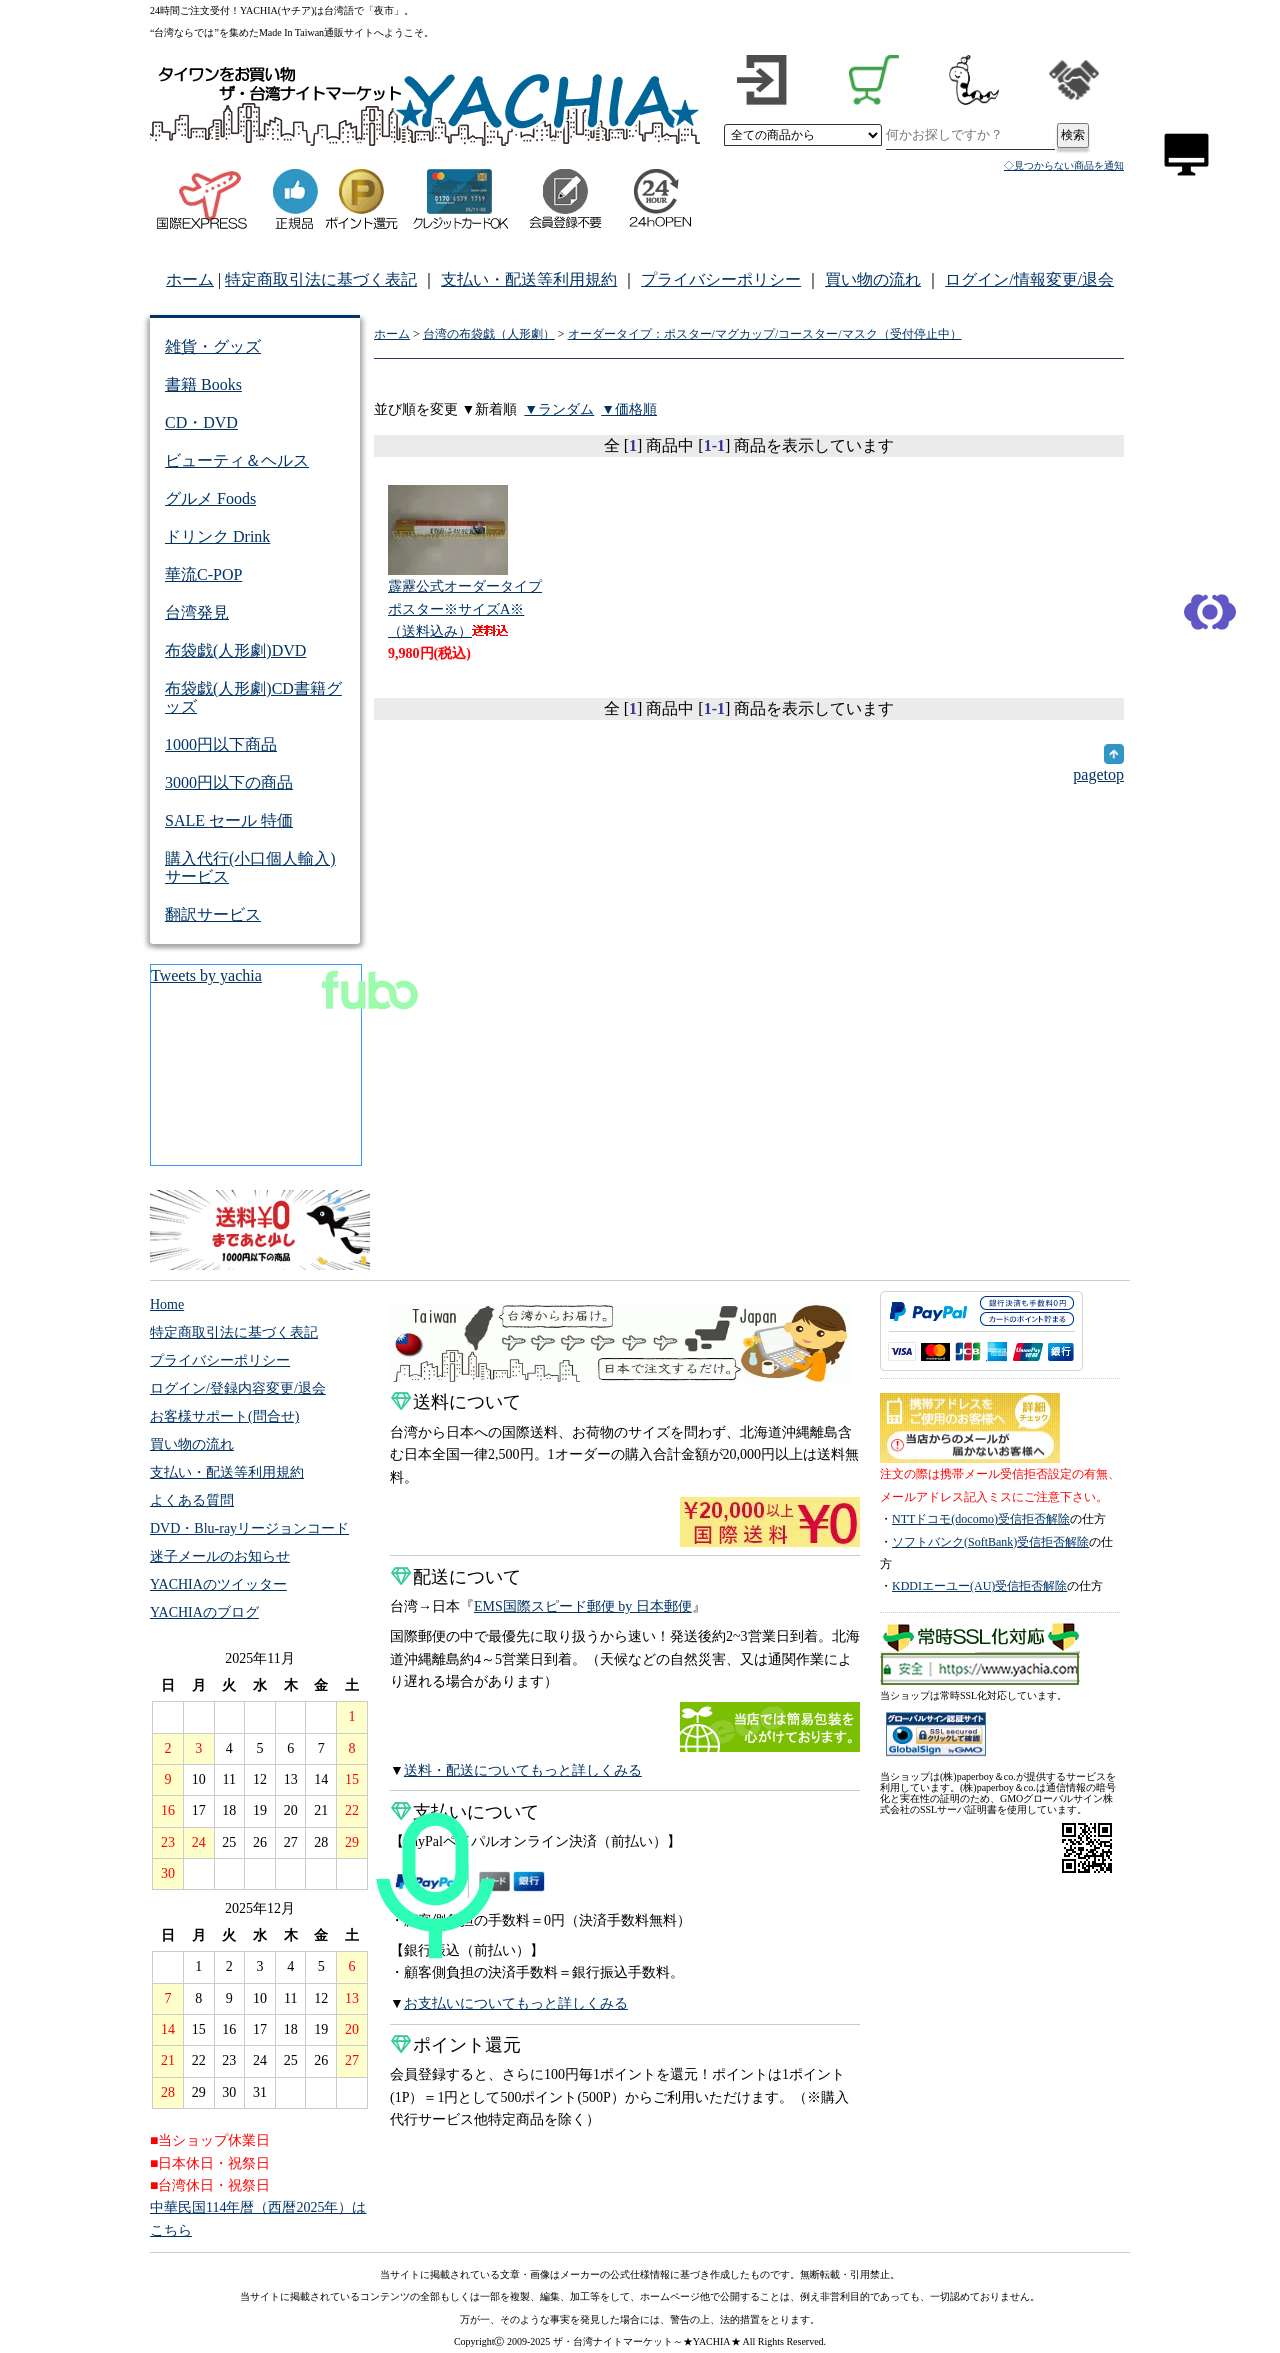  What do you see at coordinates (1210, 612) in the screenshot?
I see `cloudcannon logo` at bounding box center [1210, 612].